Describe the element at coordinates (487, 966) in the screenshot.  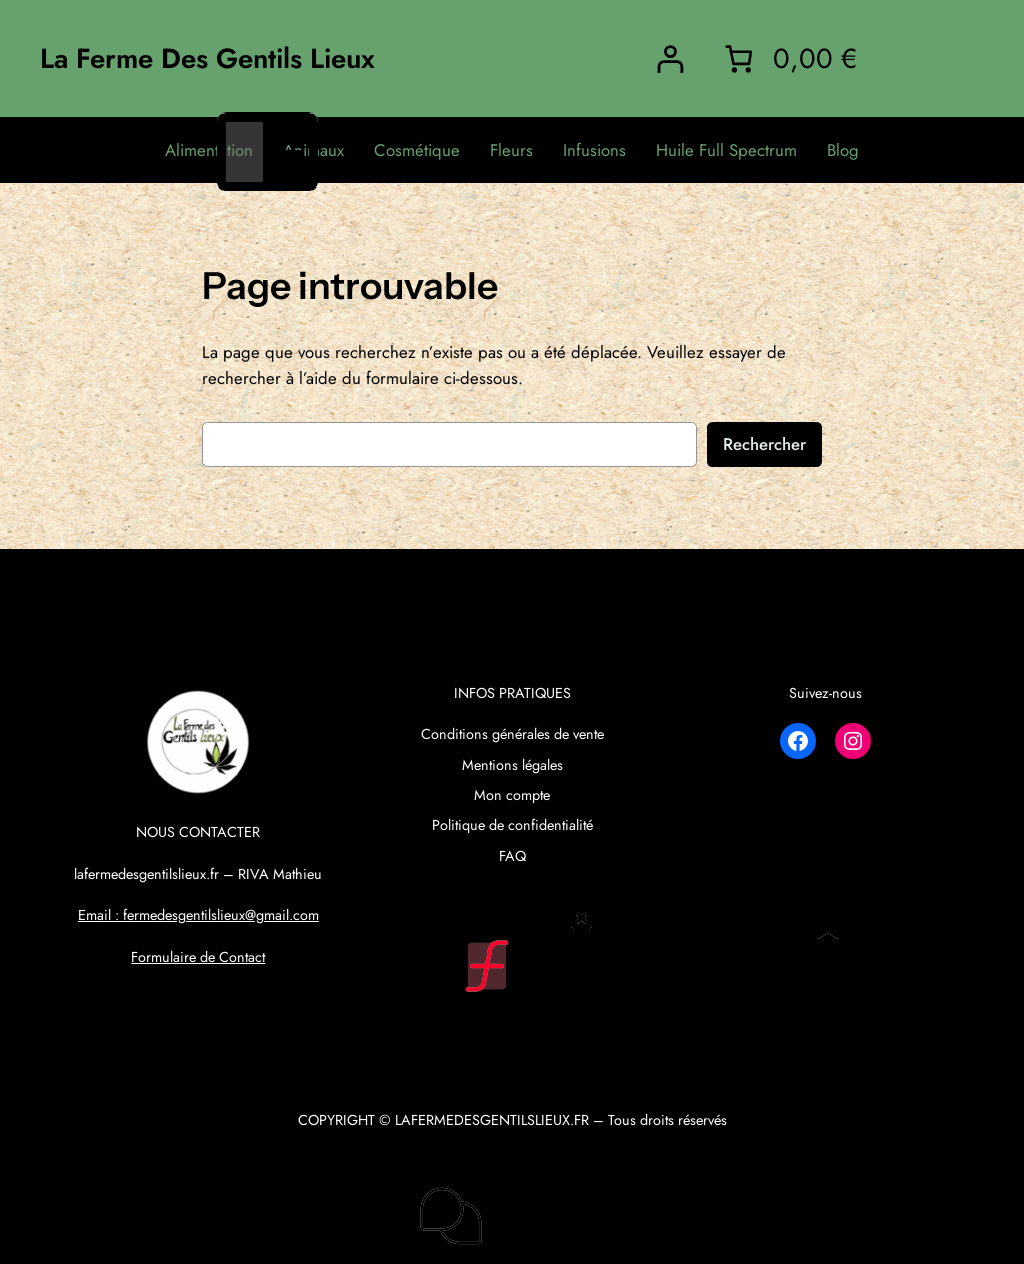
I see `insert a mathematical function or formula` at that location.